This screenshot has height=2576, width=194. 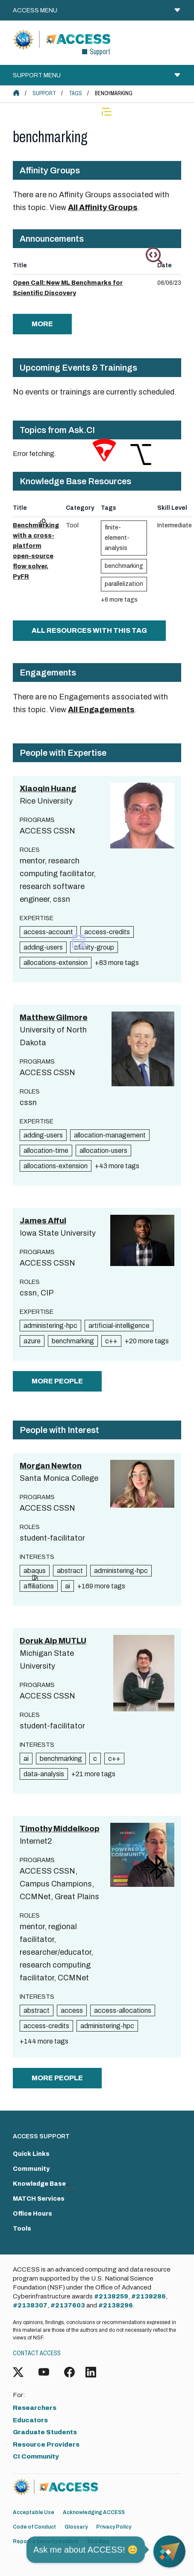 What do you see at coordinates (79, 941) in the screenshot?
I see `access calendar settings` at bounding box center [79, 941].